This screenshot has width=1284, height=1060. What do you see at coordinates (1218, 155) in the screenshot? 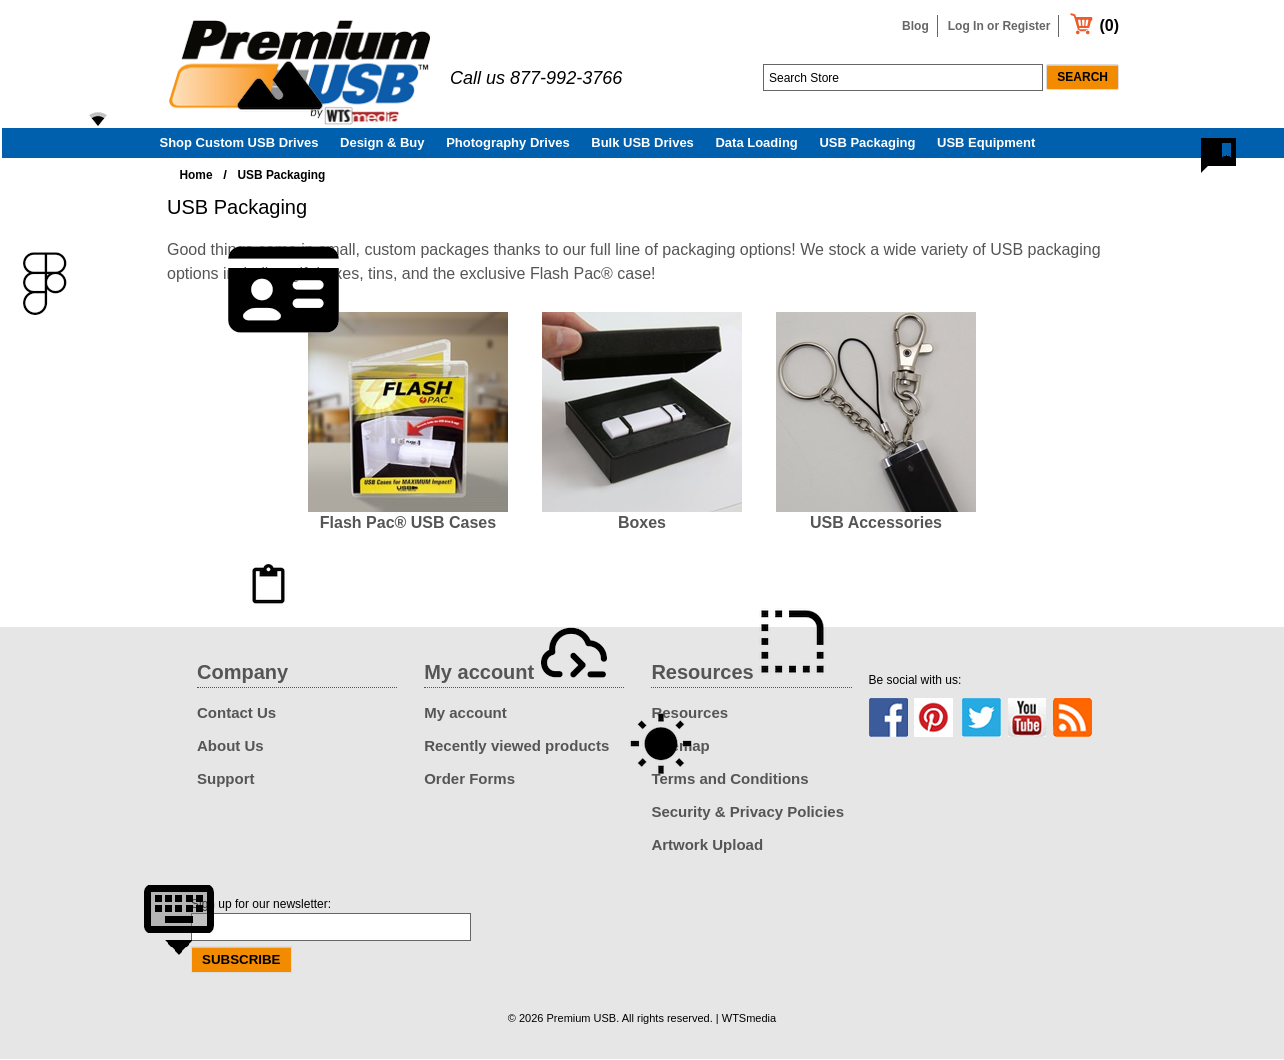
I see `access saved comments or notes` at bounding box center [1218, 155].